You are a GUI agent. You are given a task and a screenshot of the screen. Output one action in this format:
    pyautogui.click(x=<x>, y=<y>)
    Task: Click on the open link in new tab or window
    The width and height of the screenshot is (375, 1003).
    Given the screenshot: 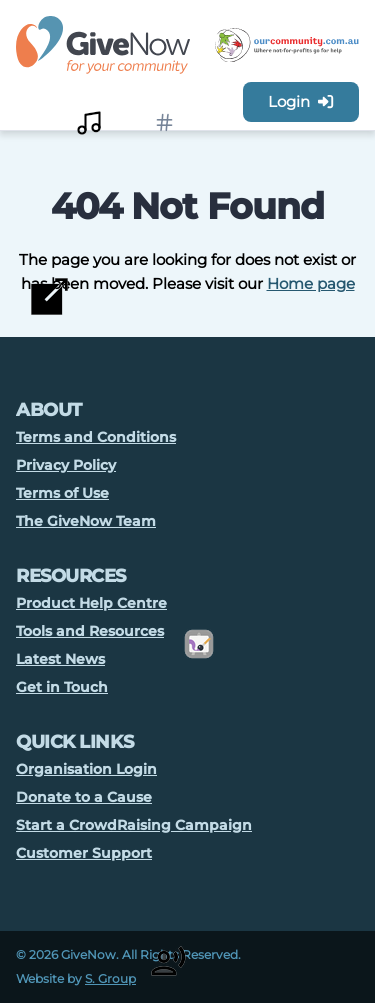 What is the action you would take?
    pyautogui.click(x=49, y=296)
    